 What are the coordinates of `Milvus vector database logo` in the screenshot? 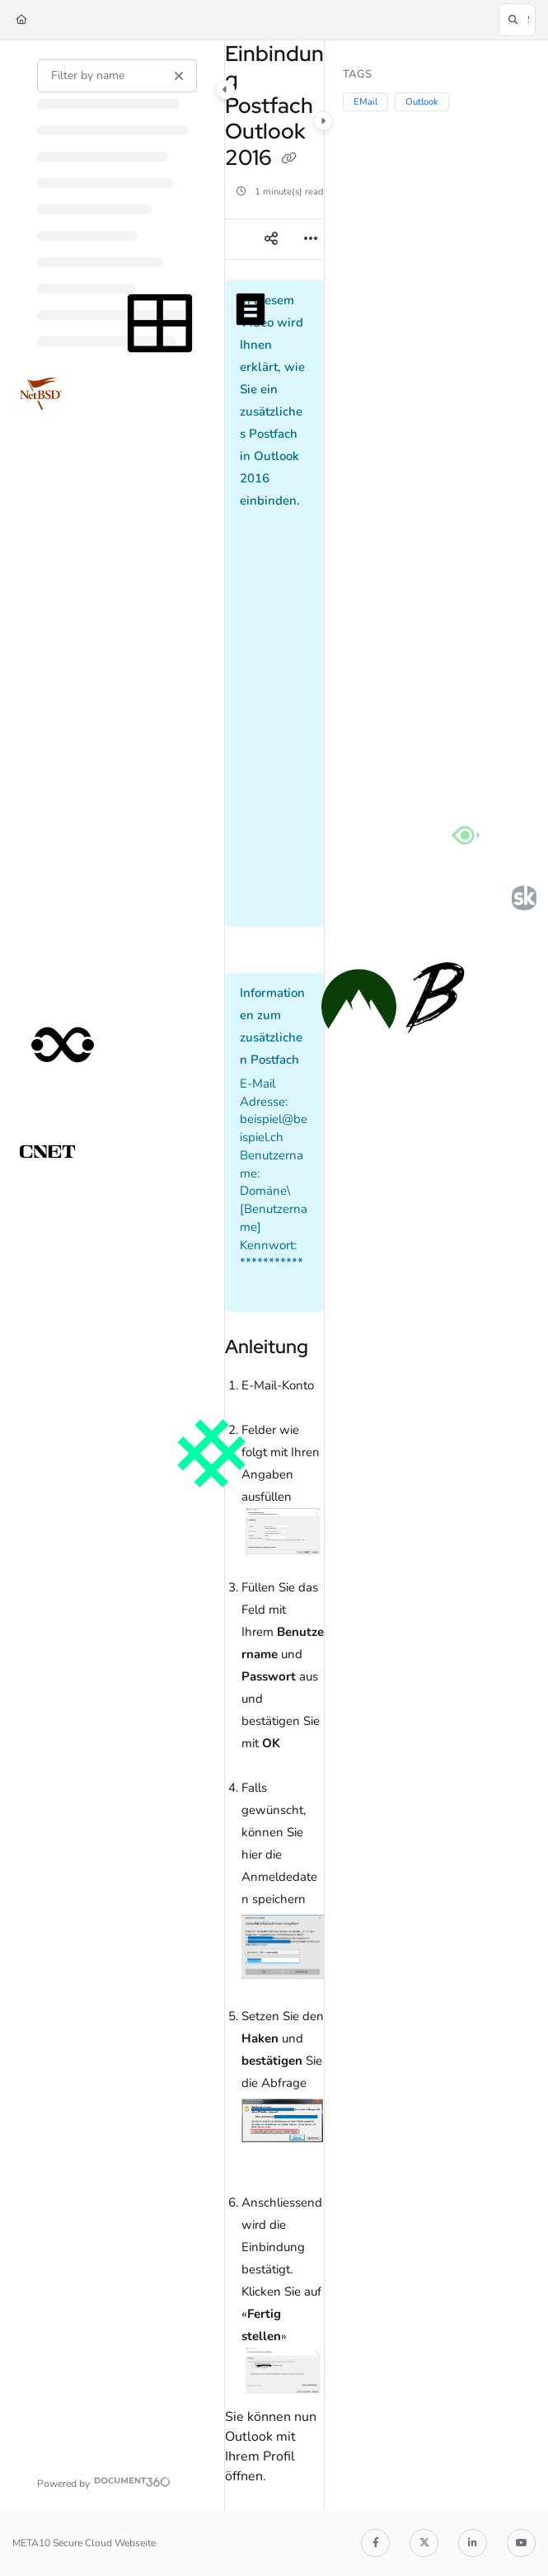 It's located at (466, 835).